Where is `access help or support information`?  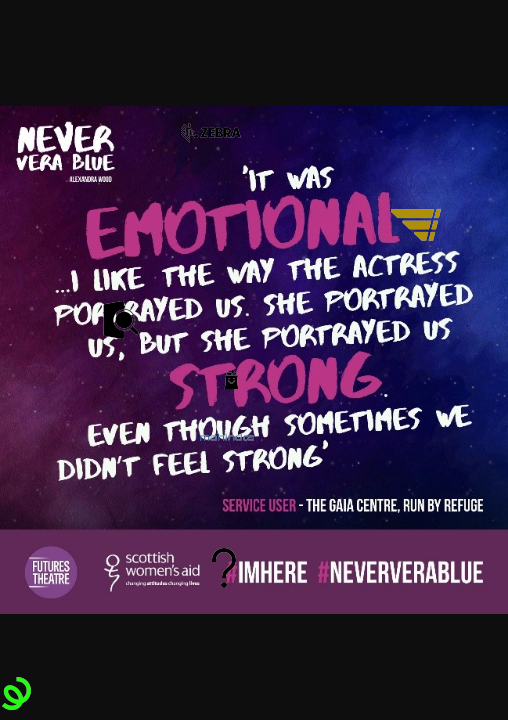
access help or support information is located at coordinates (224, 568).